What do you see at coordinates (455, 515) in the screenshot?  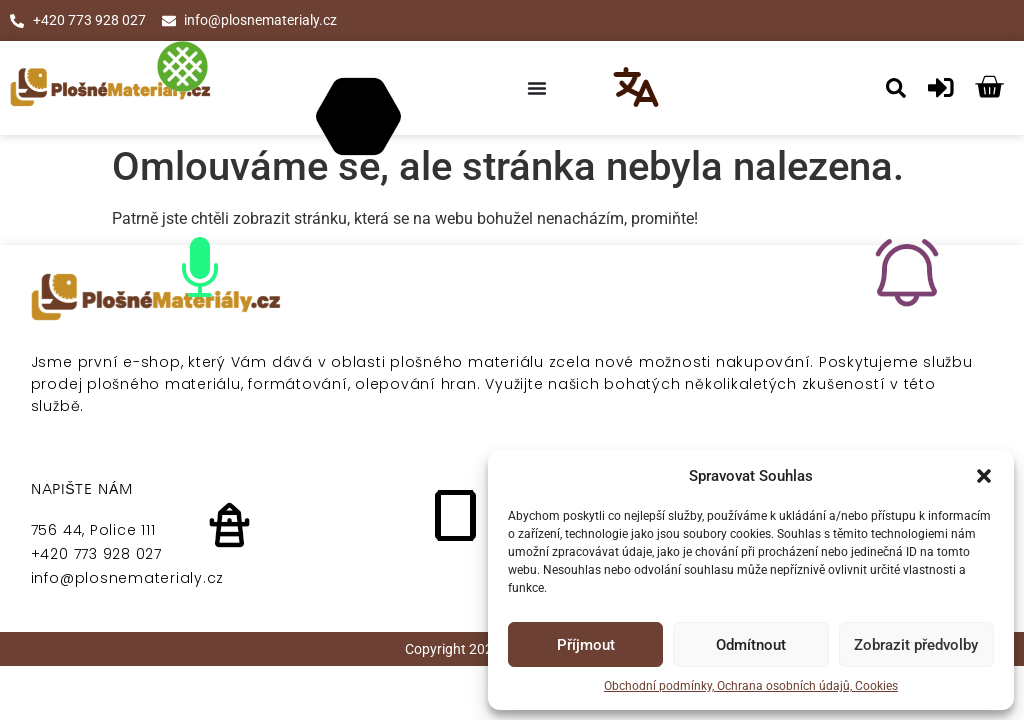 I see `crop image to portrait orientation` at bounding box center [455, 515].